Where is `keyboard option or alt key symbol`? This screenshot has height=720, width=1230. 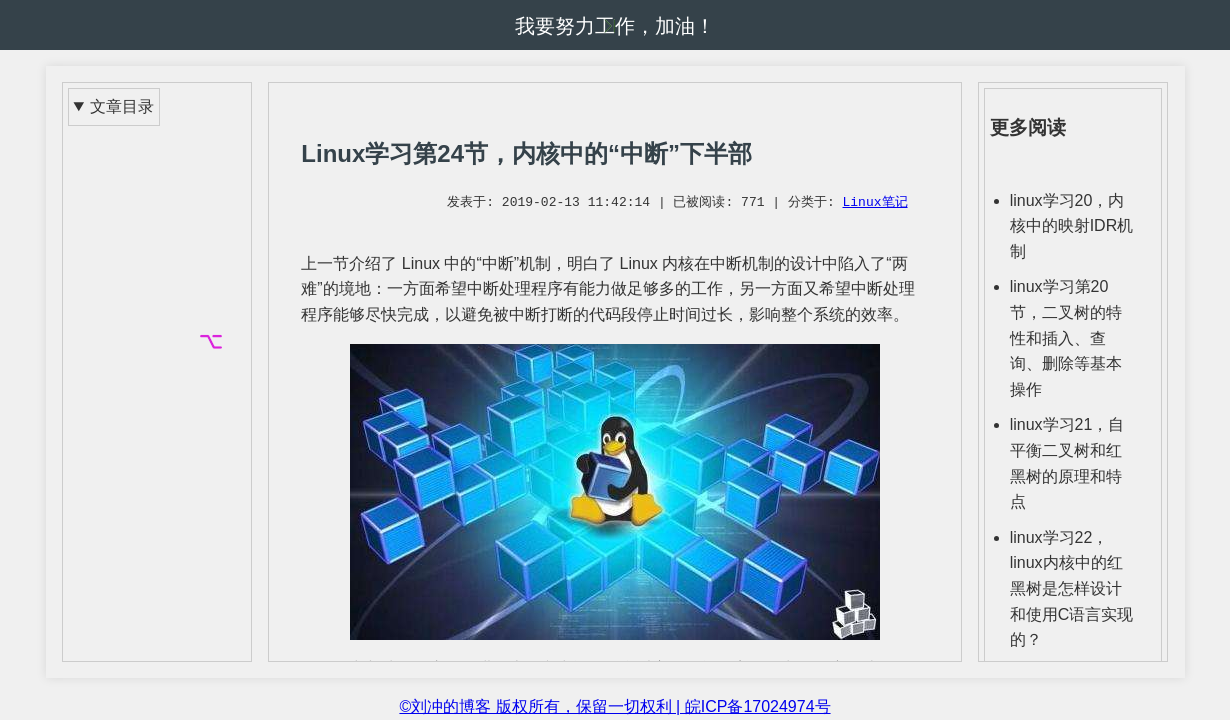 keyboard option or alt key symbol is located at coordinates (211, 341).